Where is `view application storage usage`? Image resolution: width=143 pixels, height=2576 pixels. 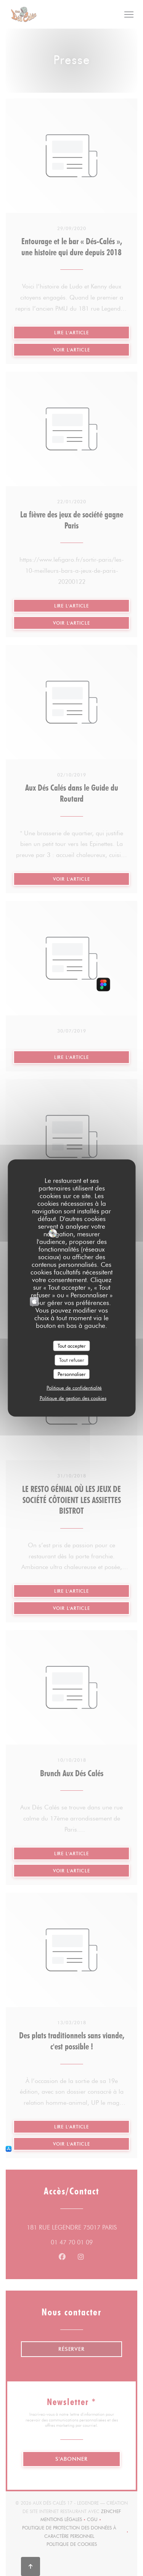 view application storage usage is located at coordinates (8, 2149).